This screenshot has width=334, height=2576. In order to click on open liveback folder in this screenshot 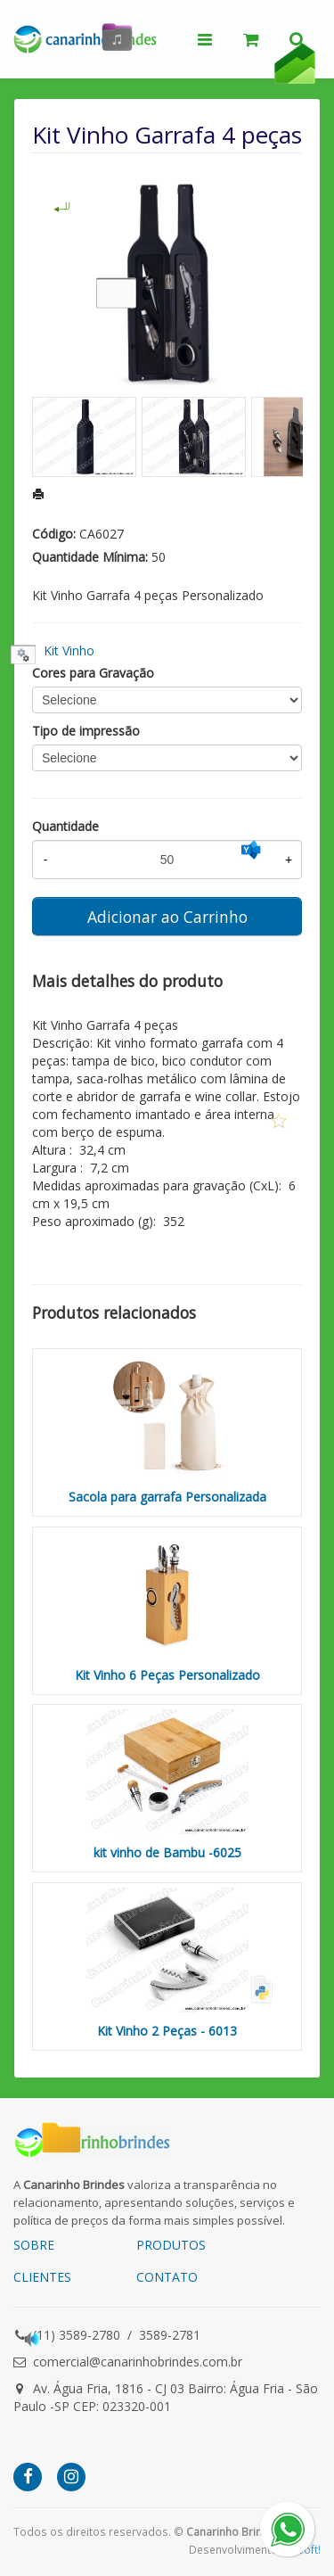, I will do `click(61, 2138)`.